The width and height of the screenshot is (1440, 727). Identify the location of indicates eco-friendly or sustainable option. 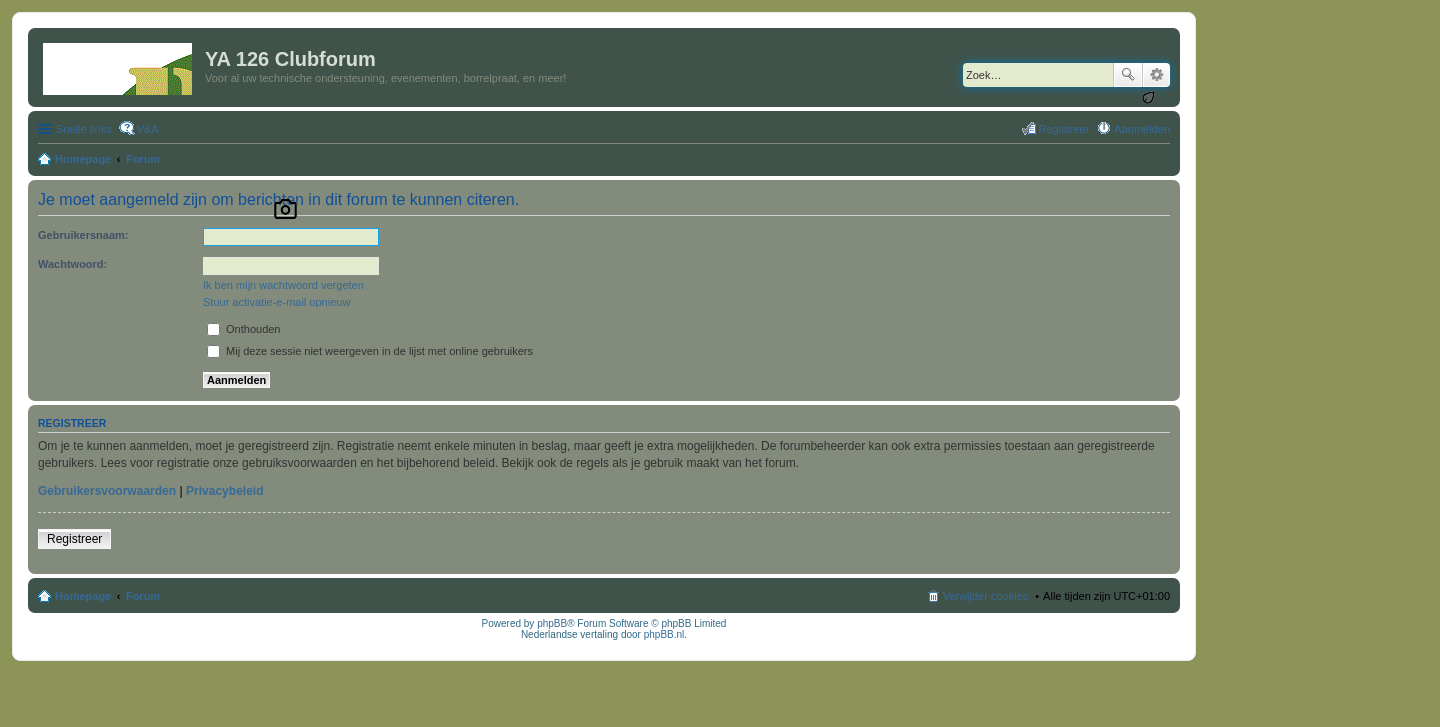
(1148, 97).